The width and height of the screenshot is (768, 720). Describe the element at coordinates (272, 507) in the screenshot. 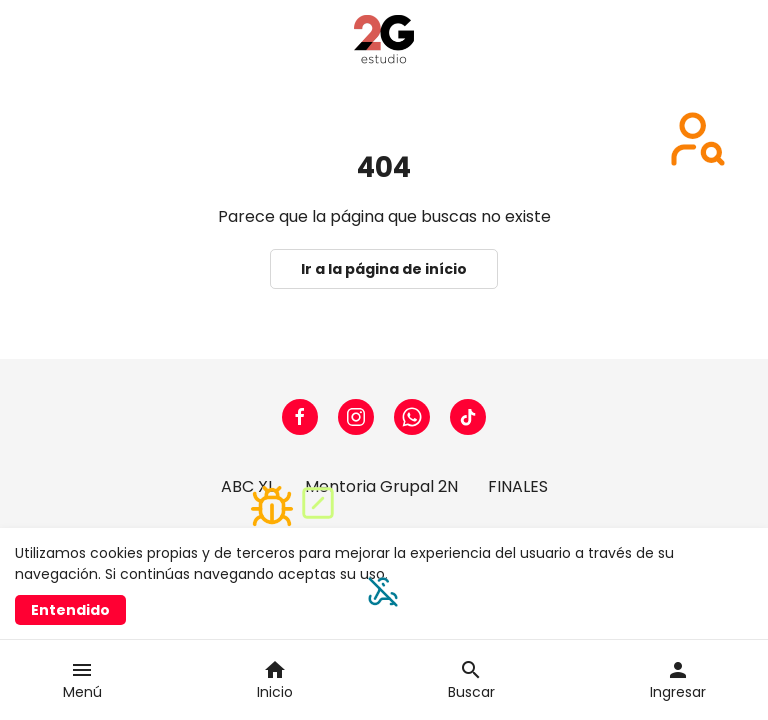

I see `report a bug or issue` at that location.